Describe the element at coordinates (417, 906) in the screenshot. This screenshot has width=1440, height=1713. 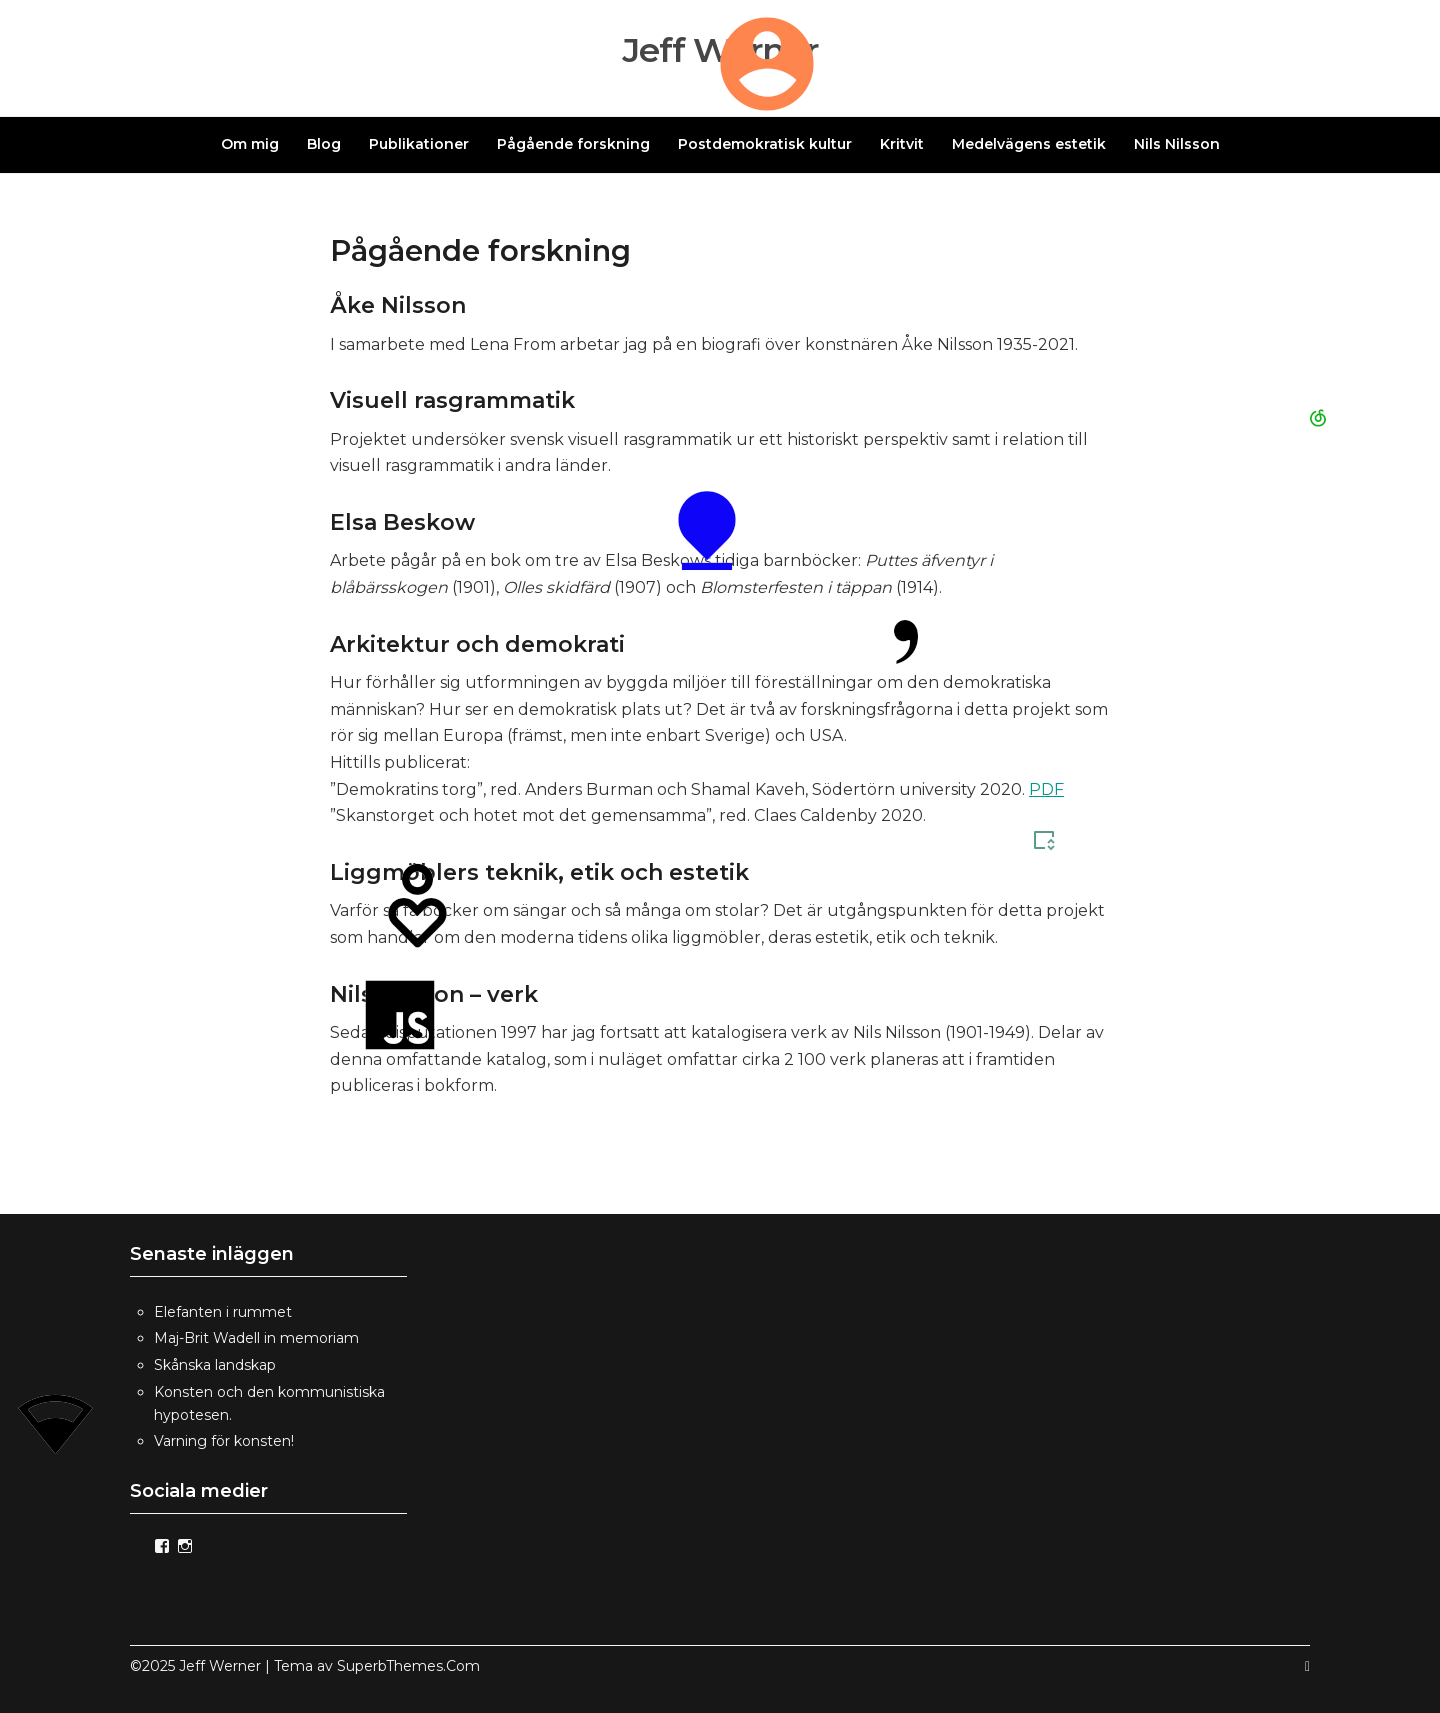
I see `empathize or show compassion for others` at that location.